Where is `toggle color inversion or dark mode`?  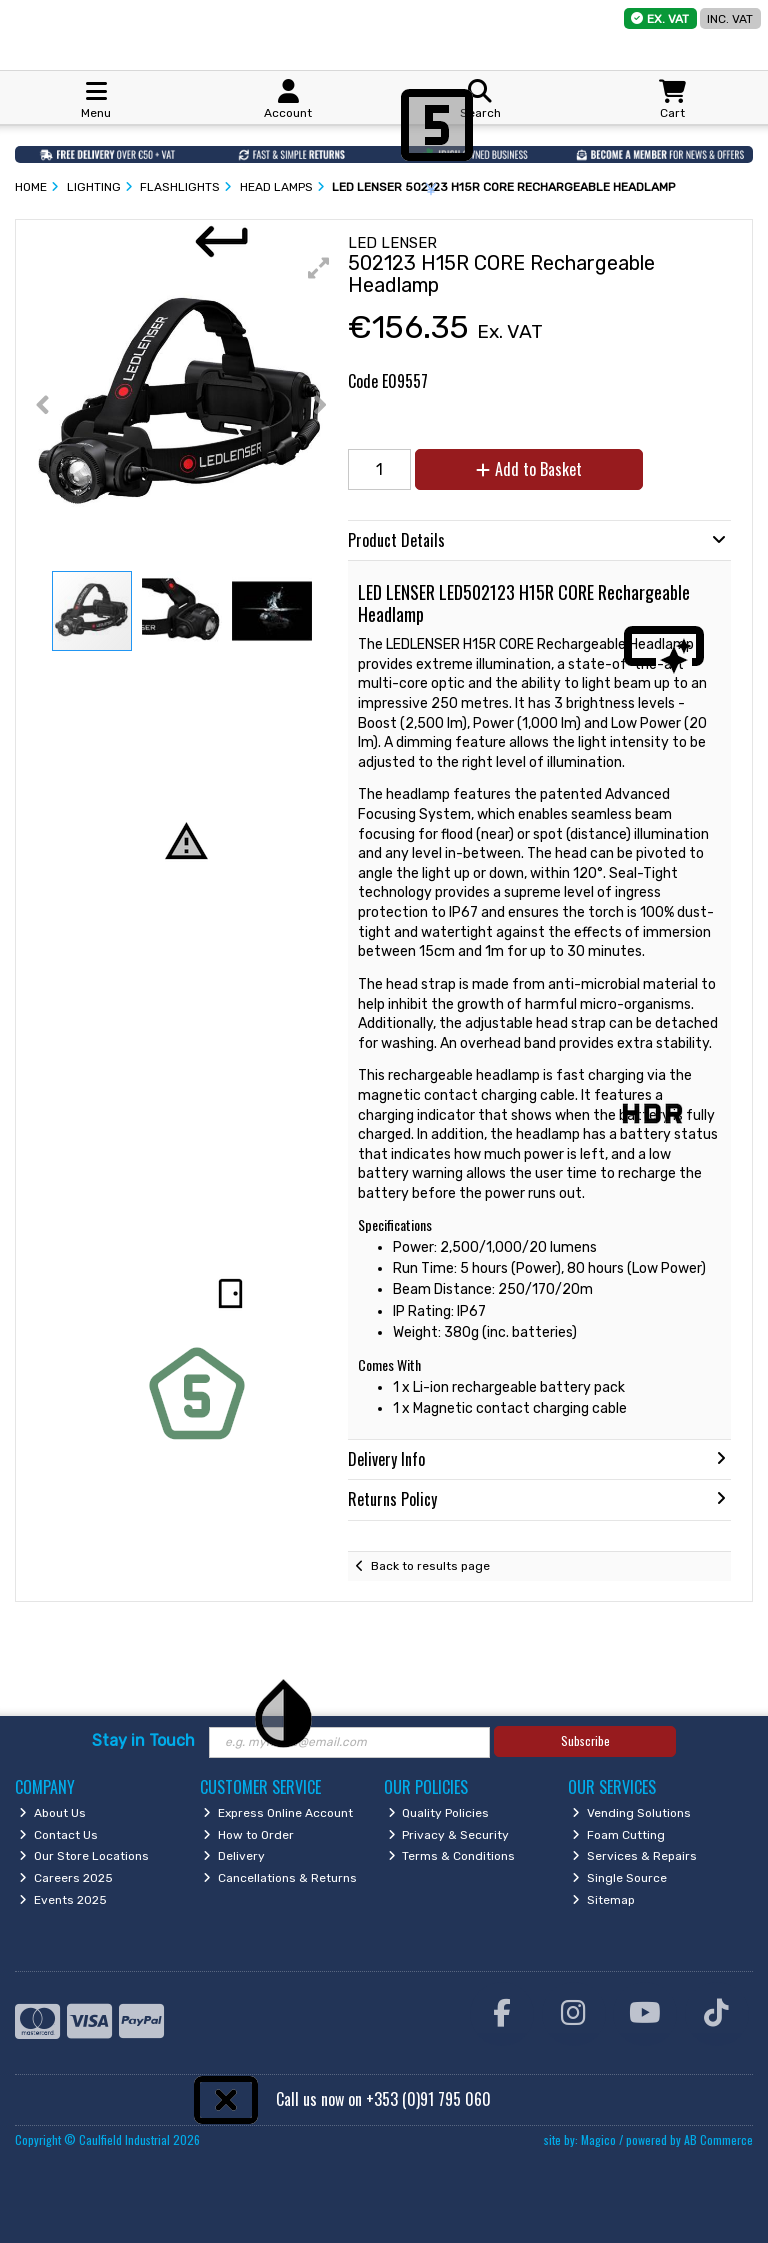 toggle color inversion or dark mode is located at coordinates (283, 1713).